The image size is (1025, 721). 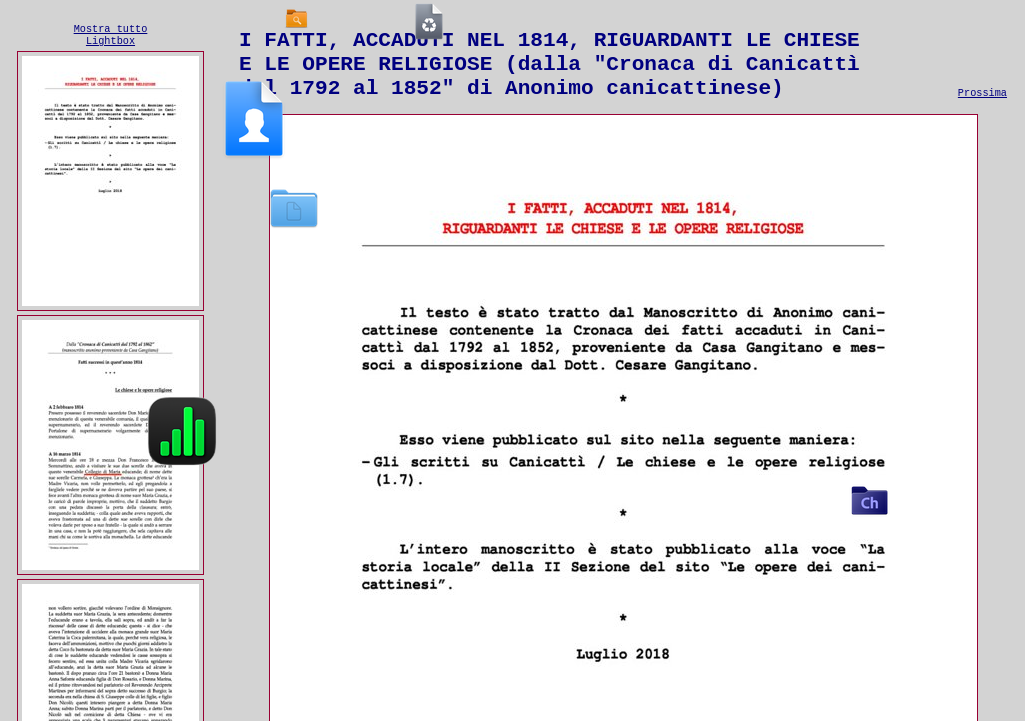 I want to click on open your documents folder, so click(x=294, y=208).